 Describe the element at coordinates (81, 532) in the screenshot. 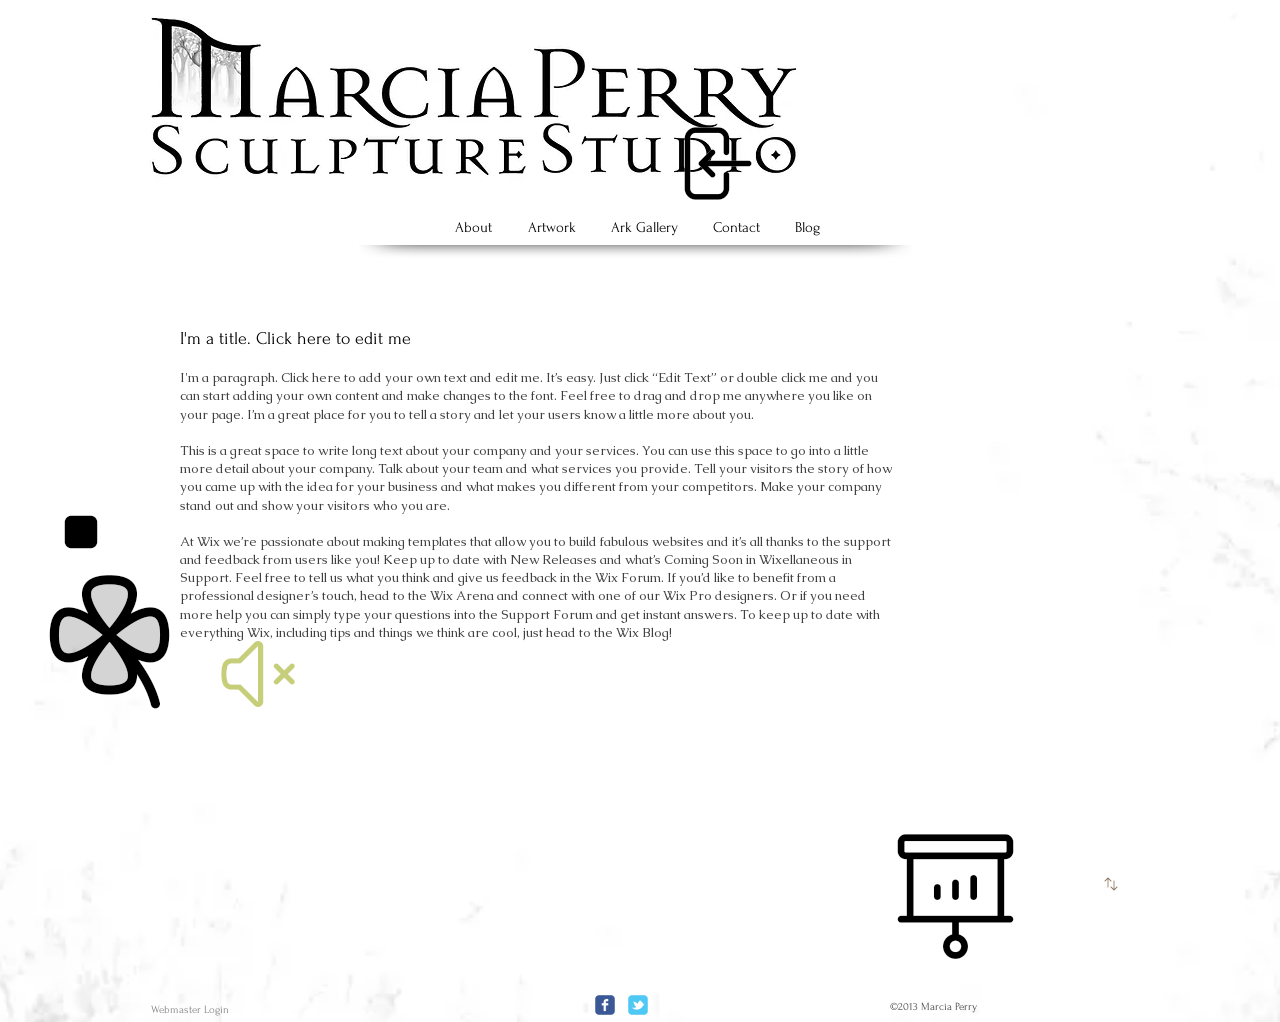

I see `stop media playback` at that location.